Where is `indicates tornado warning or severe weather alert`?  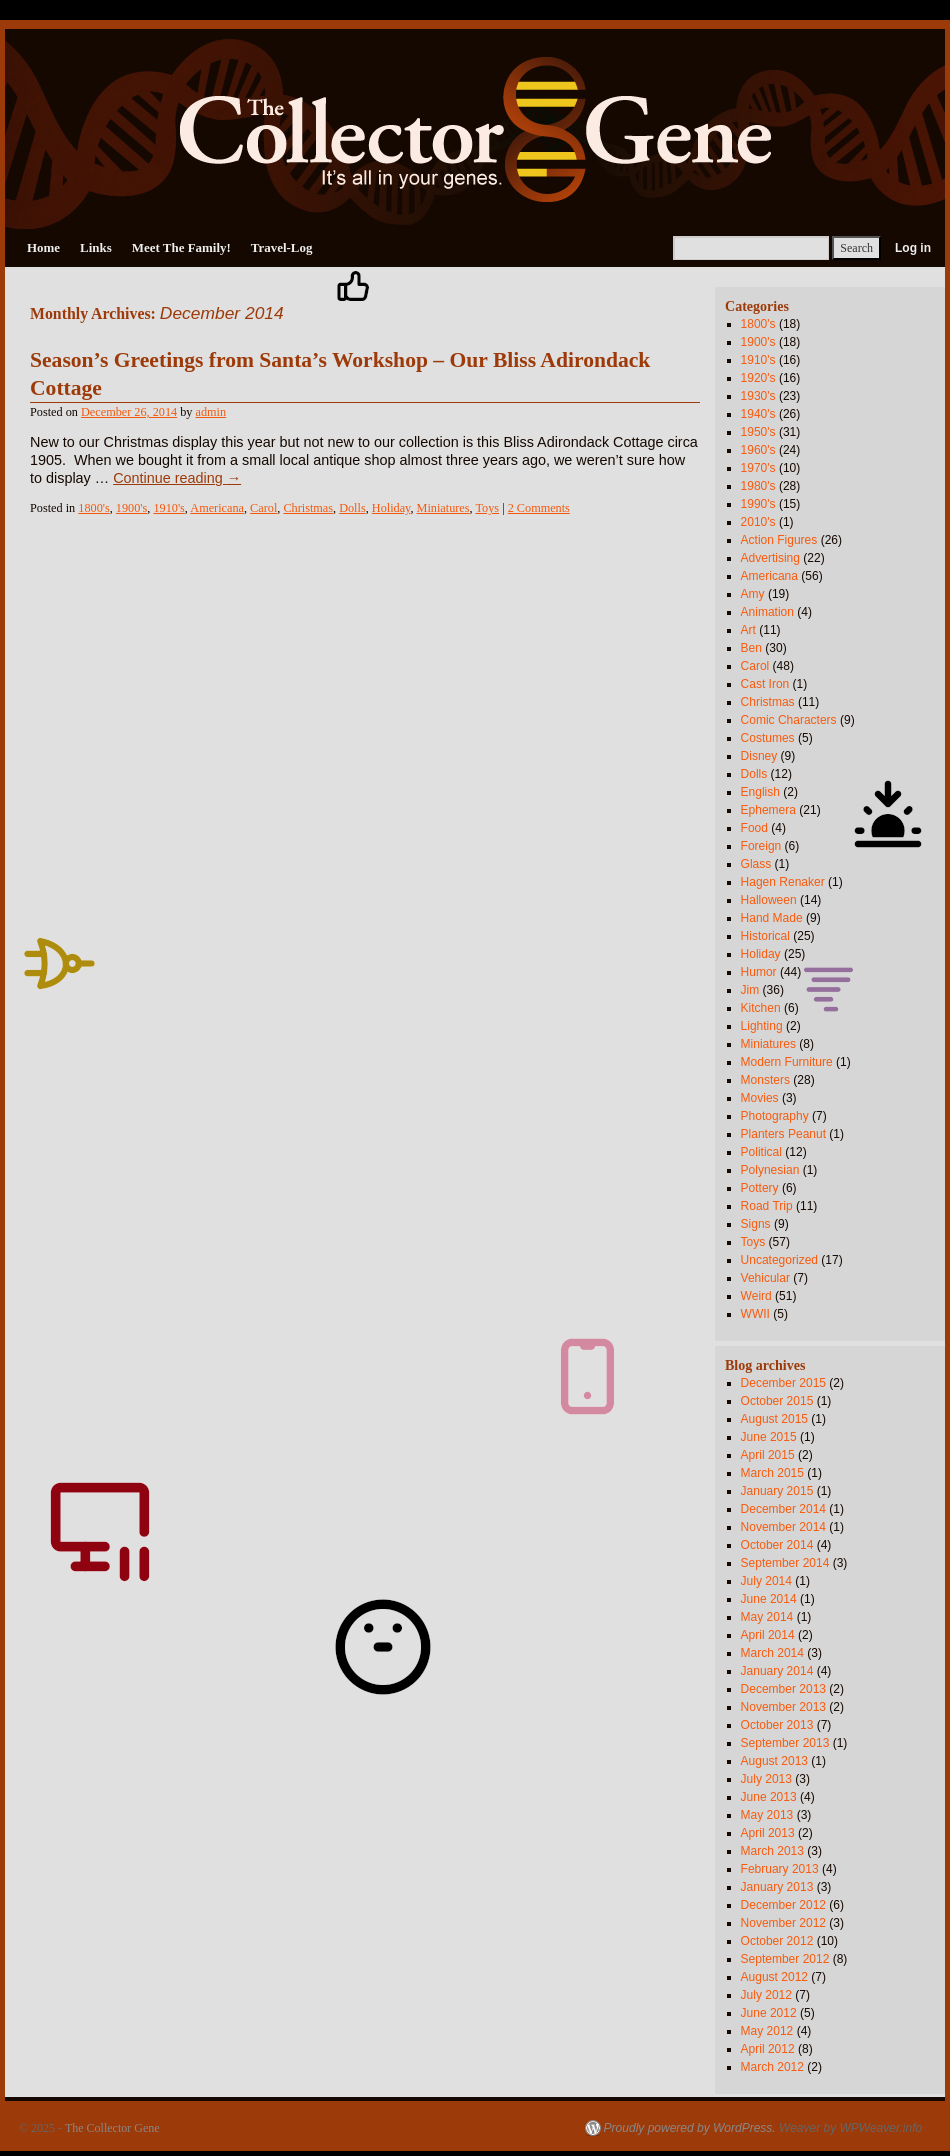 indicates tornado warning or severe weather alert is located at coordinates (828, 989).